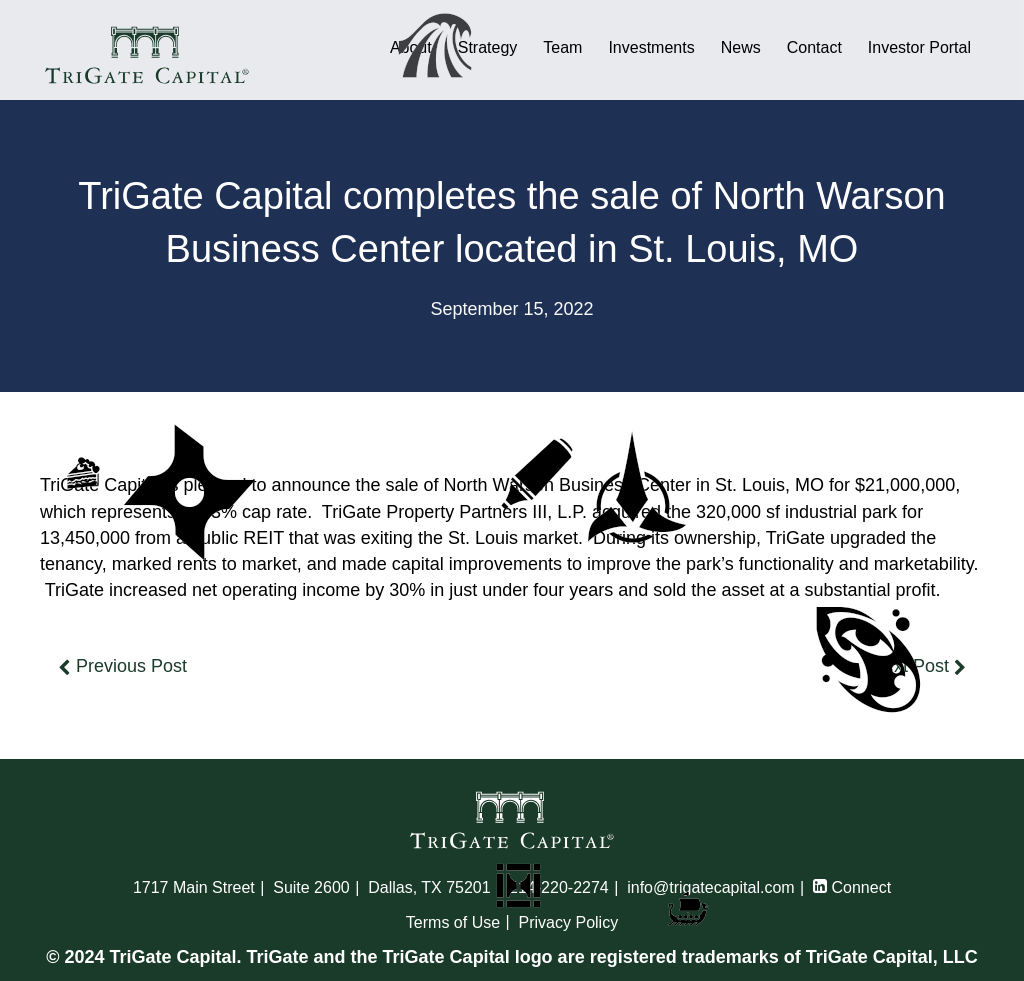 The image size is (1024, 981). I want to click on viking ship or drakkar game element, so click(688, 911).